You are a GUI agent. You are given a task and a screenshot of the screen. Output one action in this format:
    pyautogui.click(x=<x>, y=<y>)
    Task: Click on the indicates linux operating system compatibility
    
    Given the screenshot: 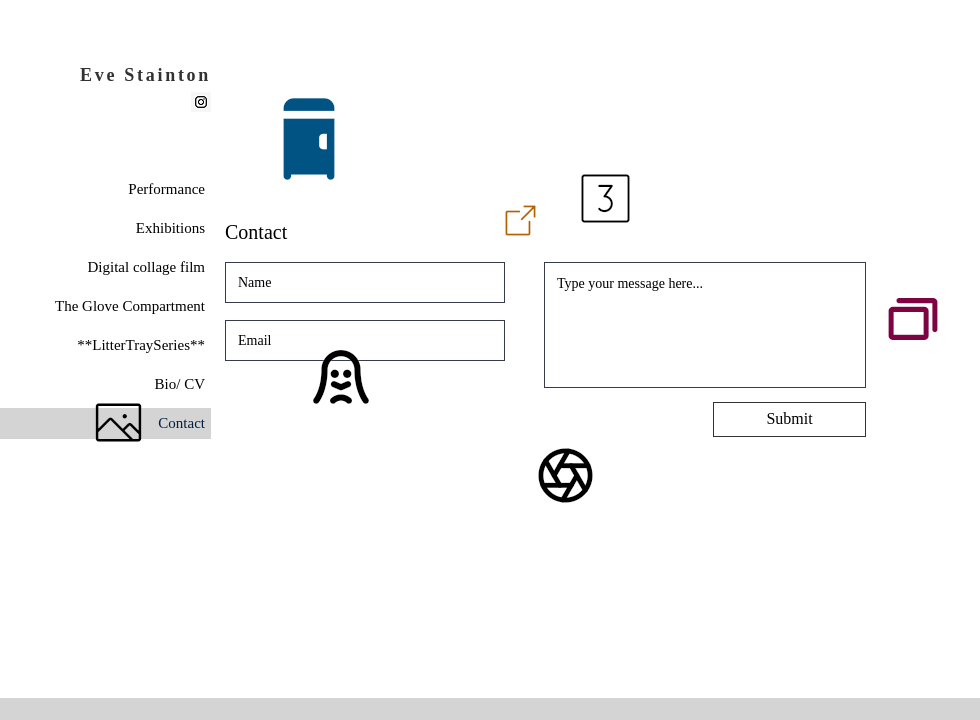 What is the action you would take?
    pyautogui.click(x=341, y=380)
    